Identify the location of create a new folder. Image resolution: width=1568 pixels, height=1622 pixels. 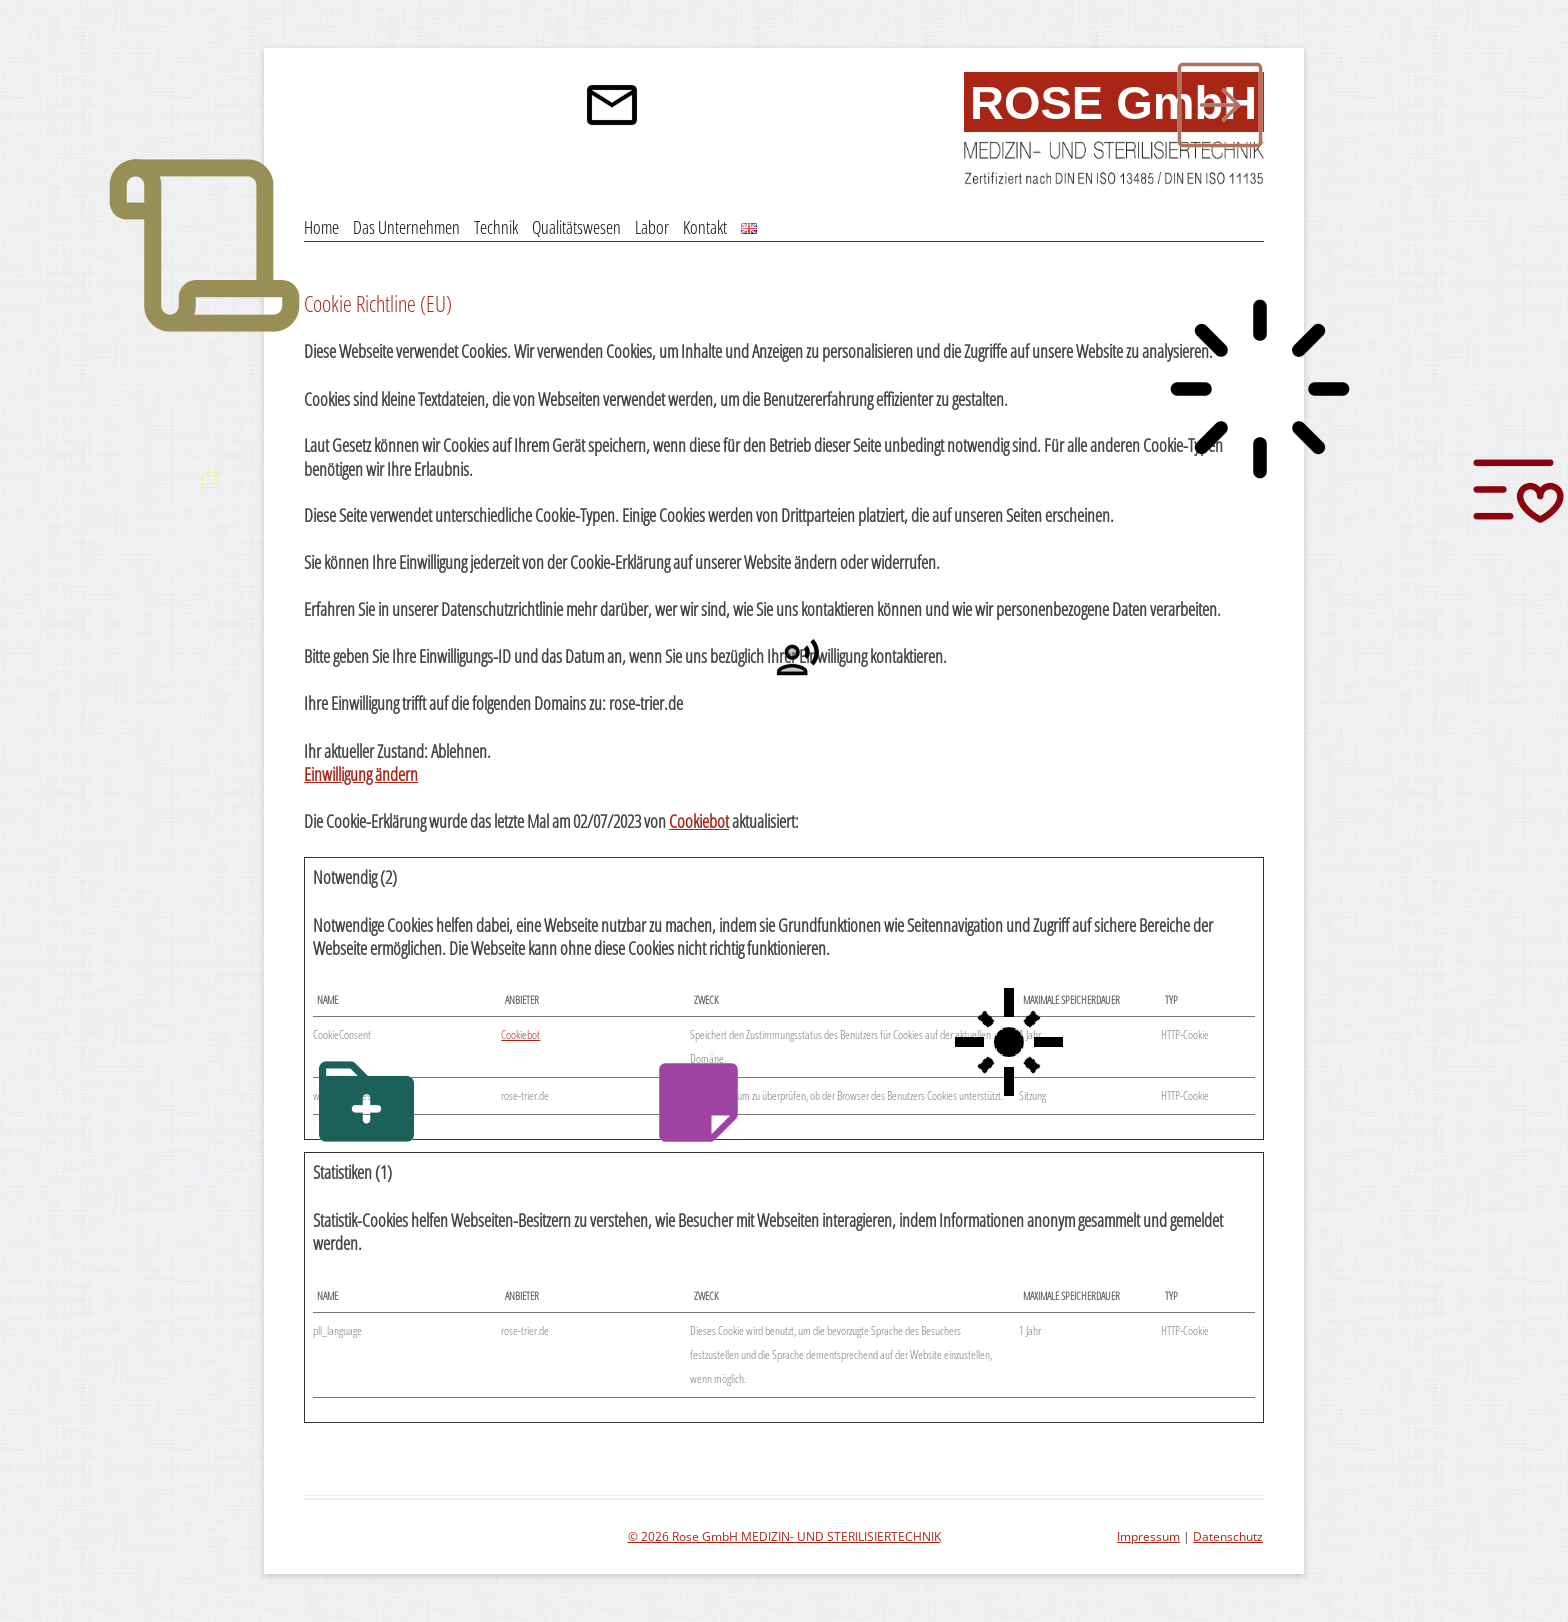
(366, 1101).